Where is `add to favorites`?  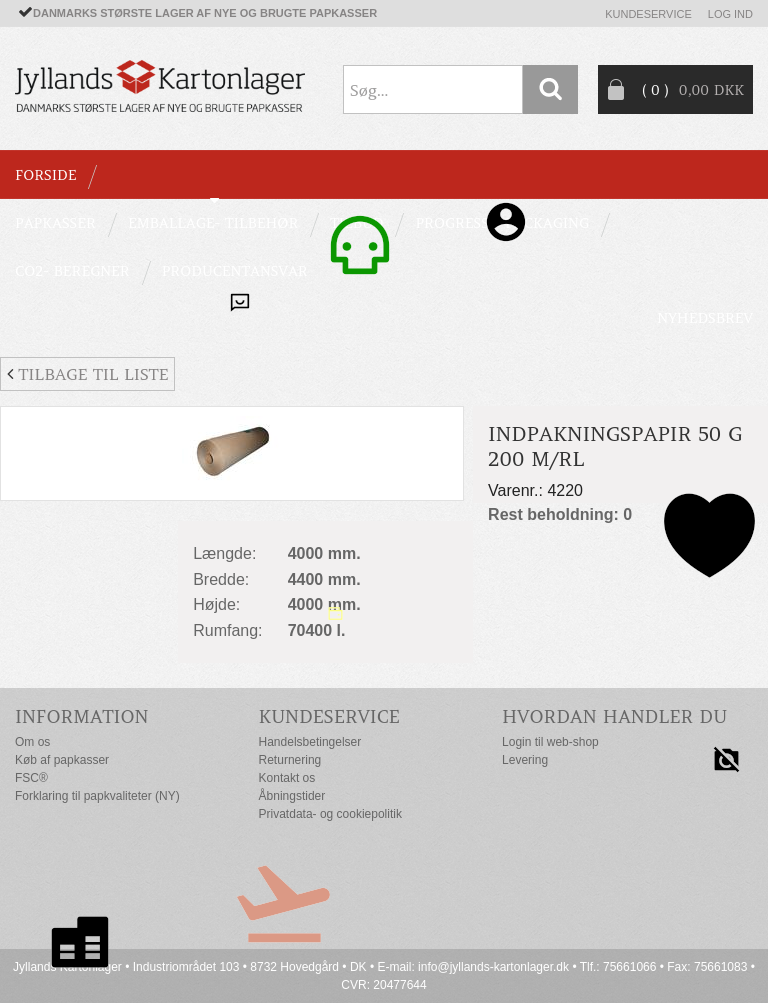 add to favorites is located at coordinates (709, 534).